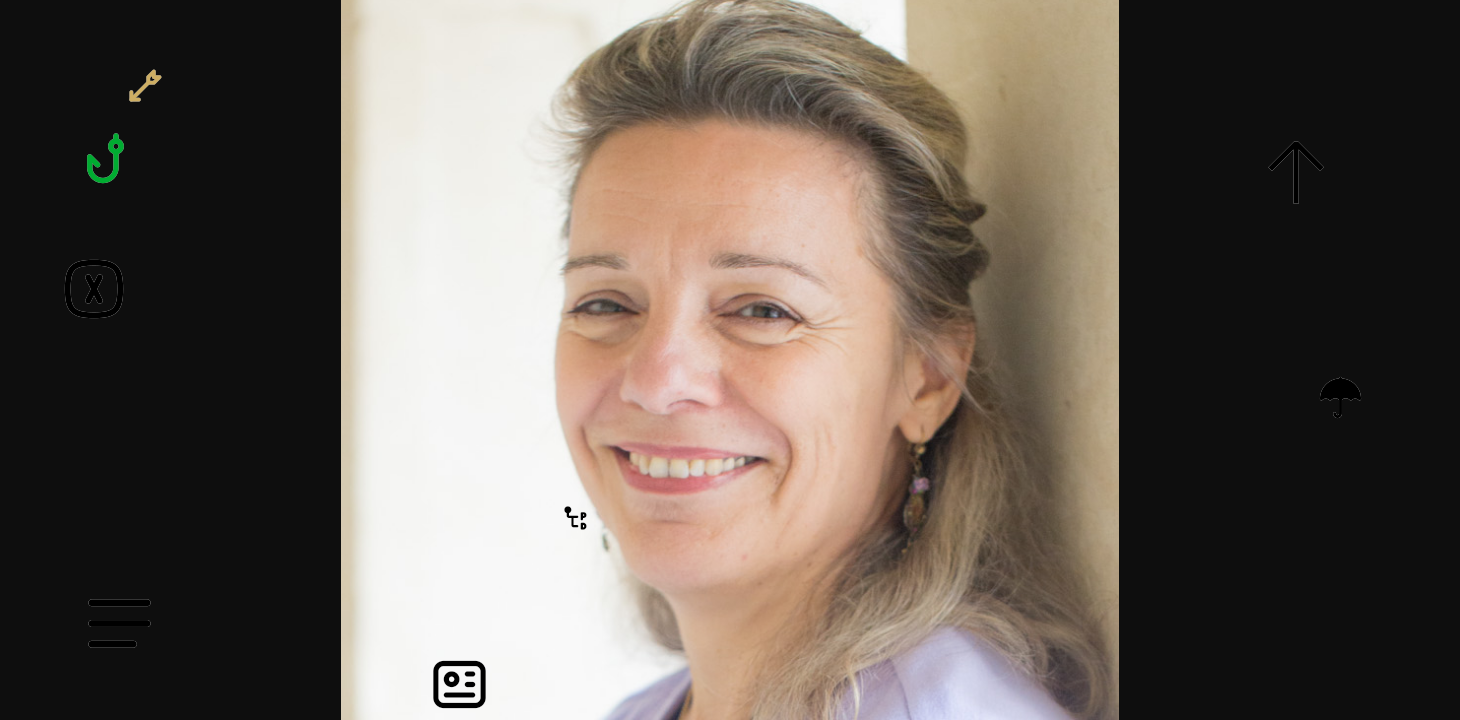 The image size is (1460, 720). What do you see at coordinates (144, 86) in the screenshot?
I see `indicates archery or target shooting activity` at bounding box center [144, 86].